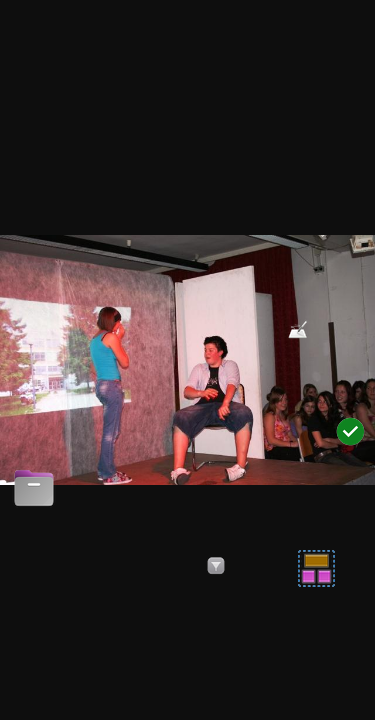 Image resolution: width=375 pixels, height=720 pixels. Describe the element at coordinates (316, 568) in the screenshot. I see `select all items in the current view` at that location.